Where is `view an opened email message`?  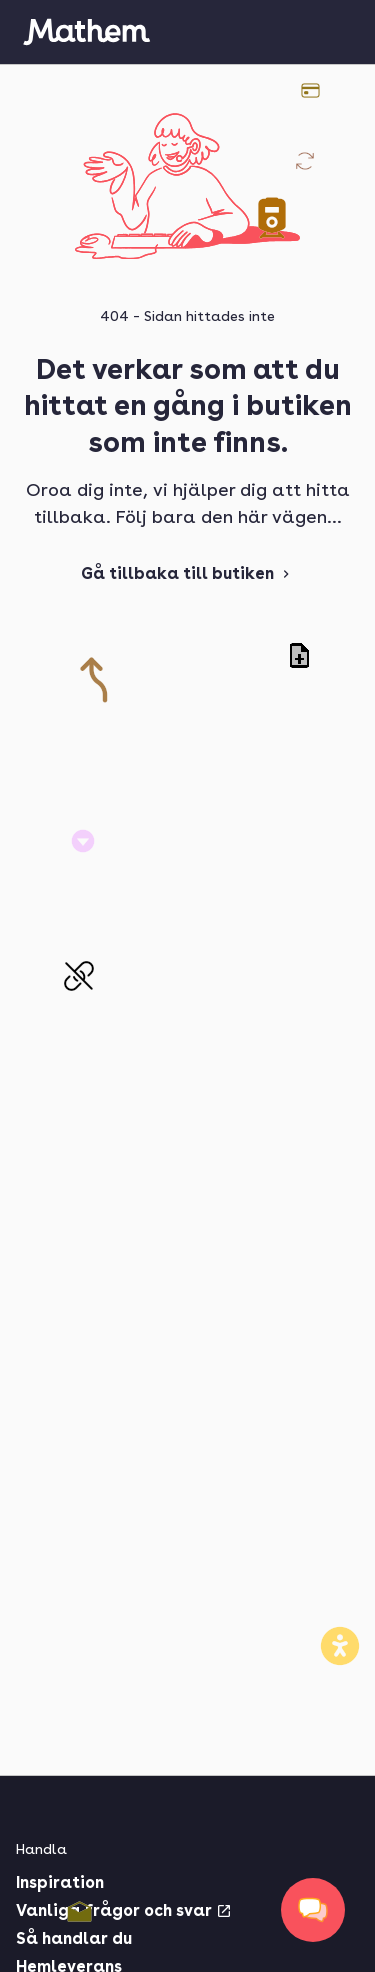 view an opened email message is located at coordinates (79, 1911).